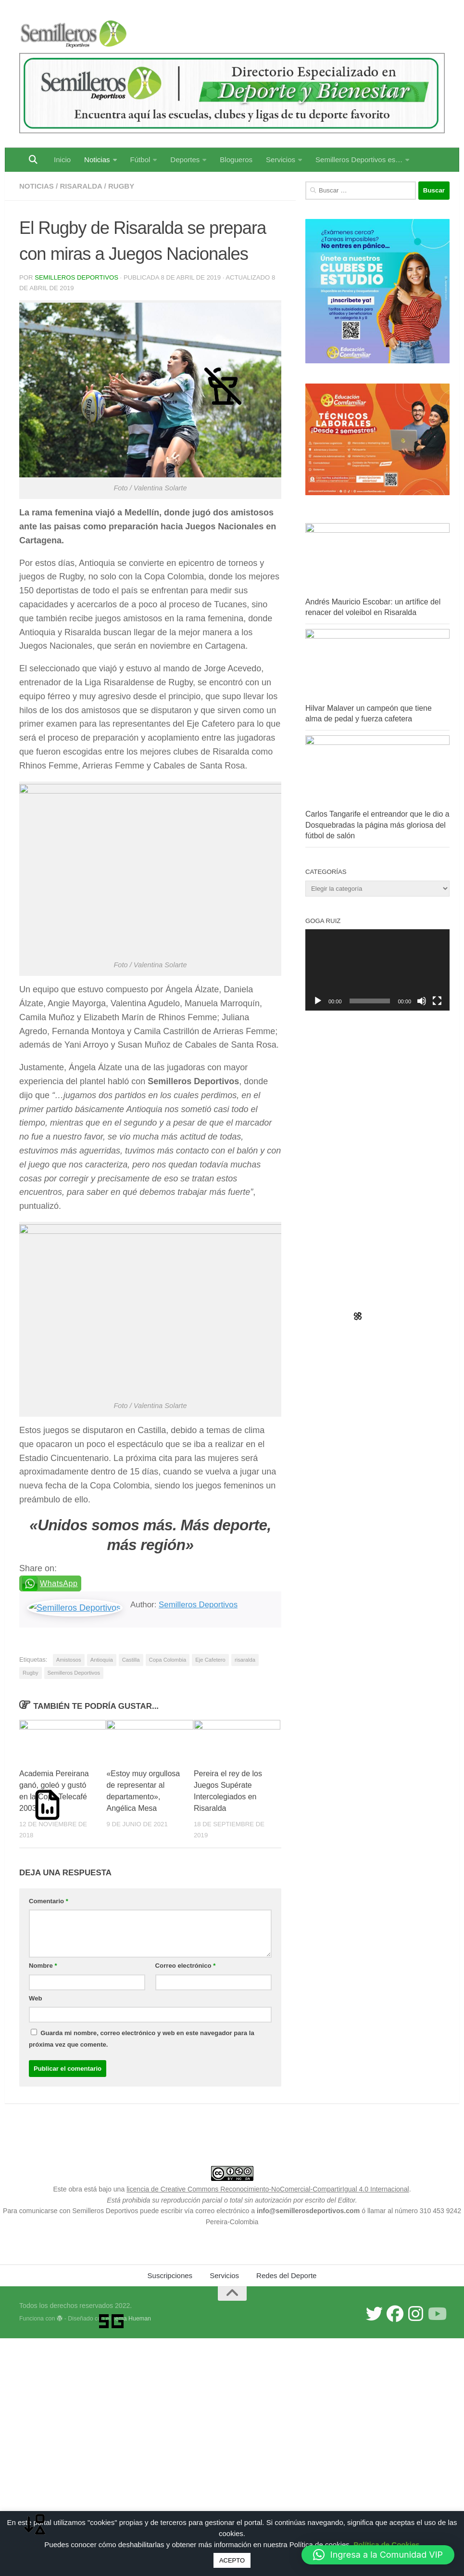  I want to click on presentation mode disabled, so click(223, 386).